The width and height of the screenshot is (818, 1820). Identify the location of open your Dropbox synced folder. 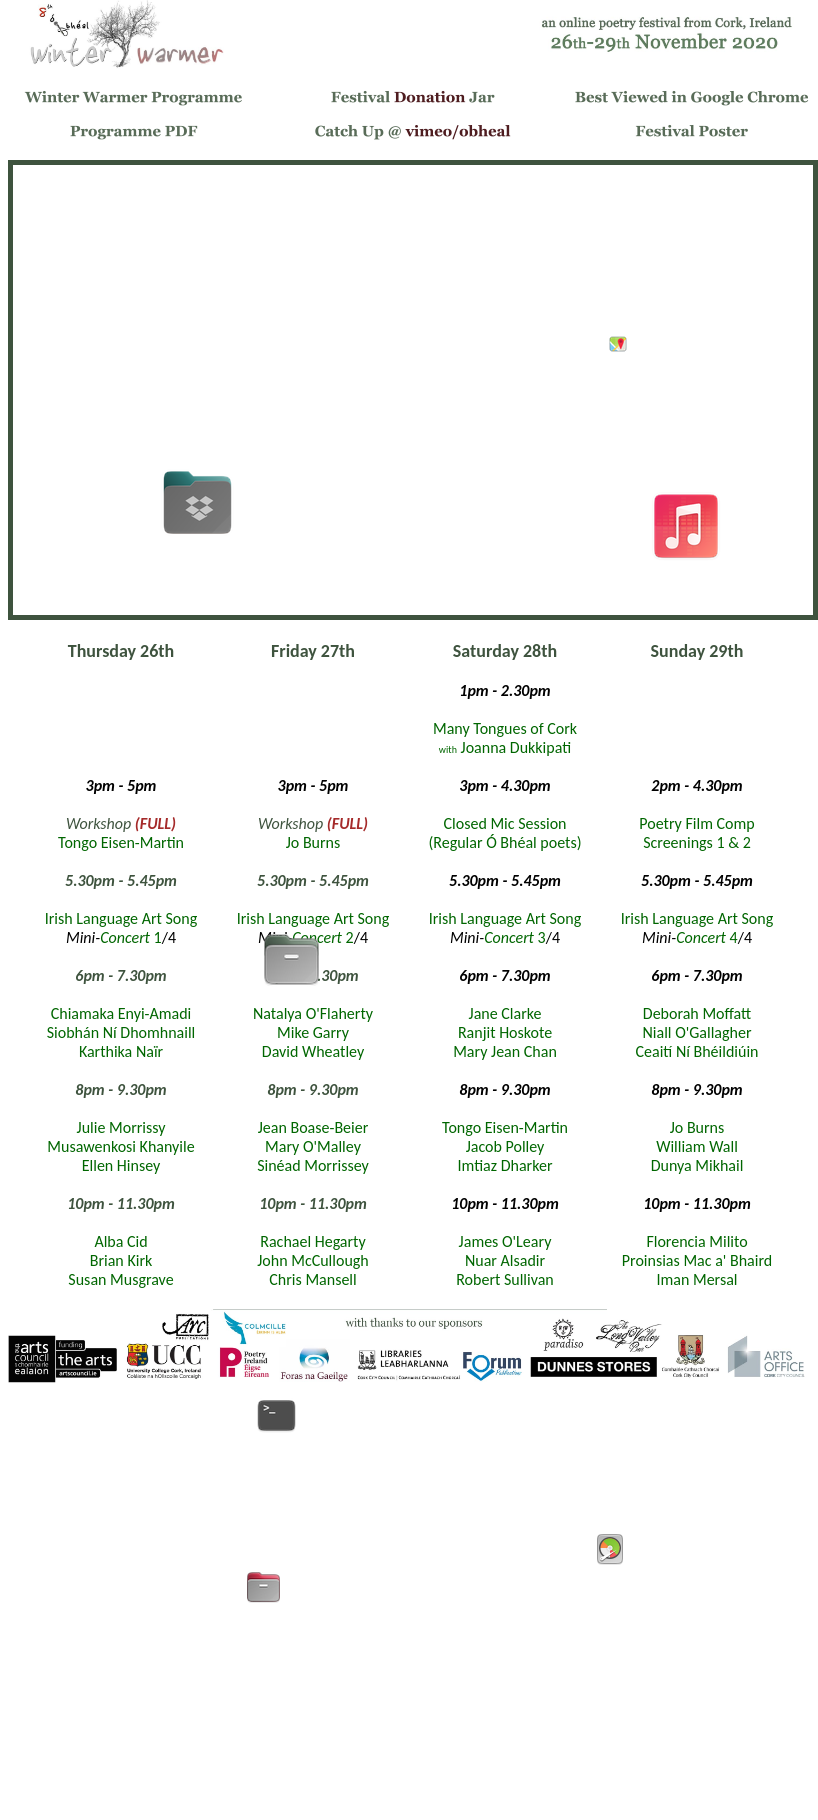
(197, 502).